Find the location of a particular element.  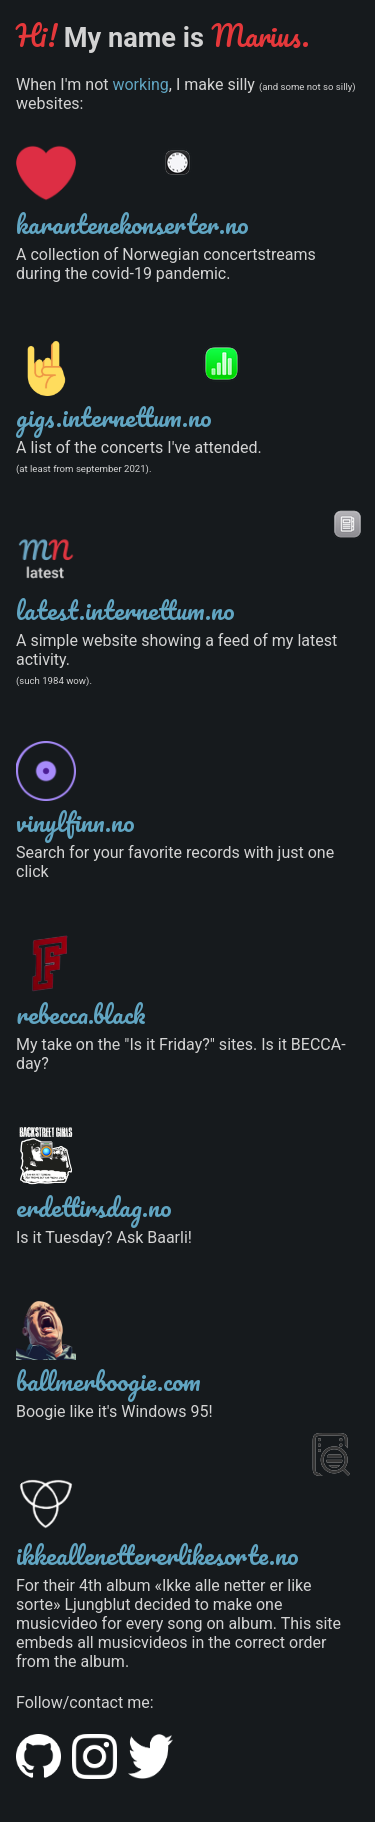

open the clock app is located at coordinates (177, 162).